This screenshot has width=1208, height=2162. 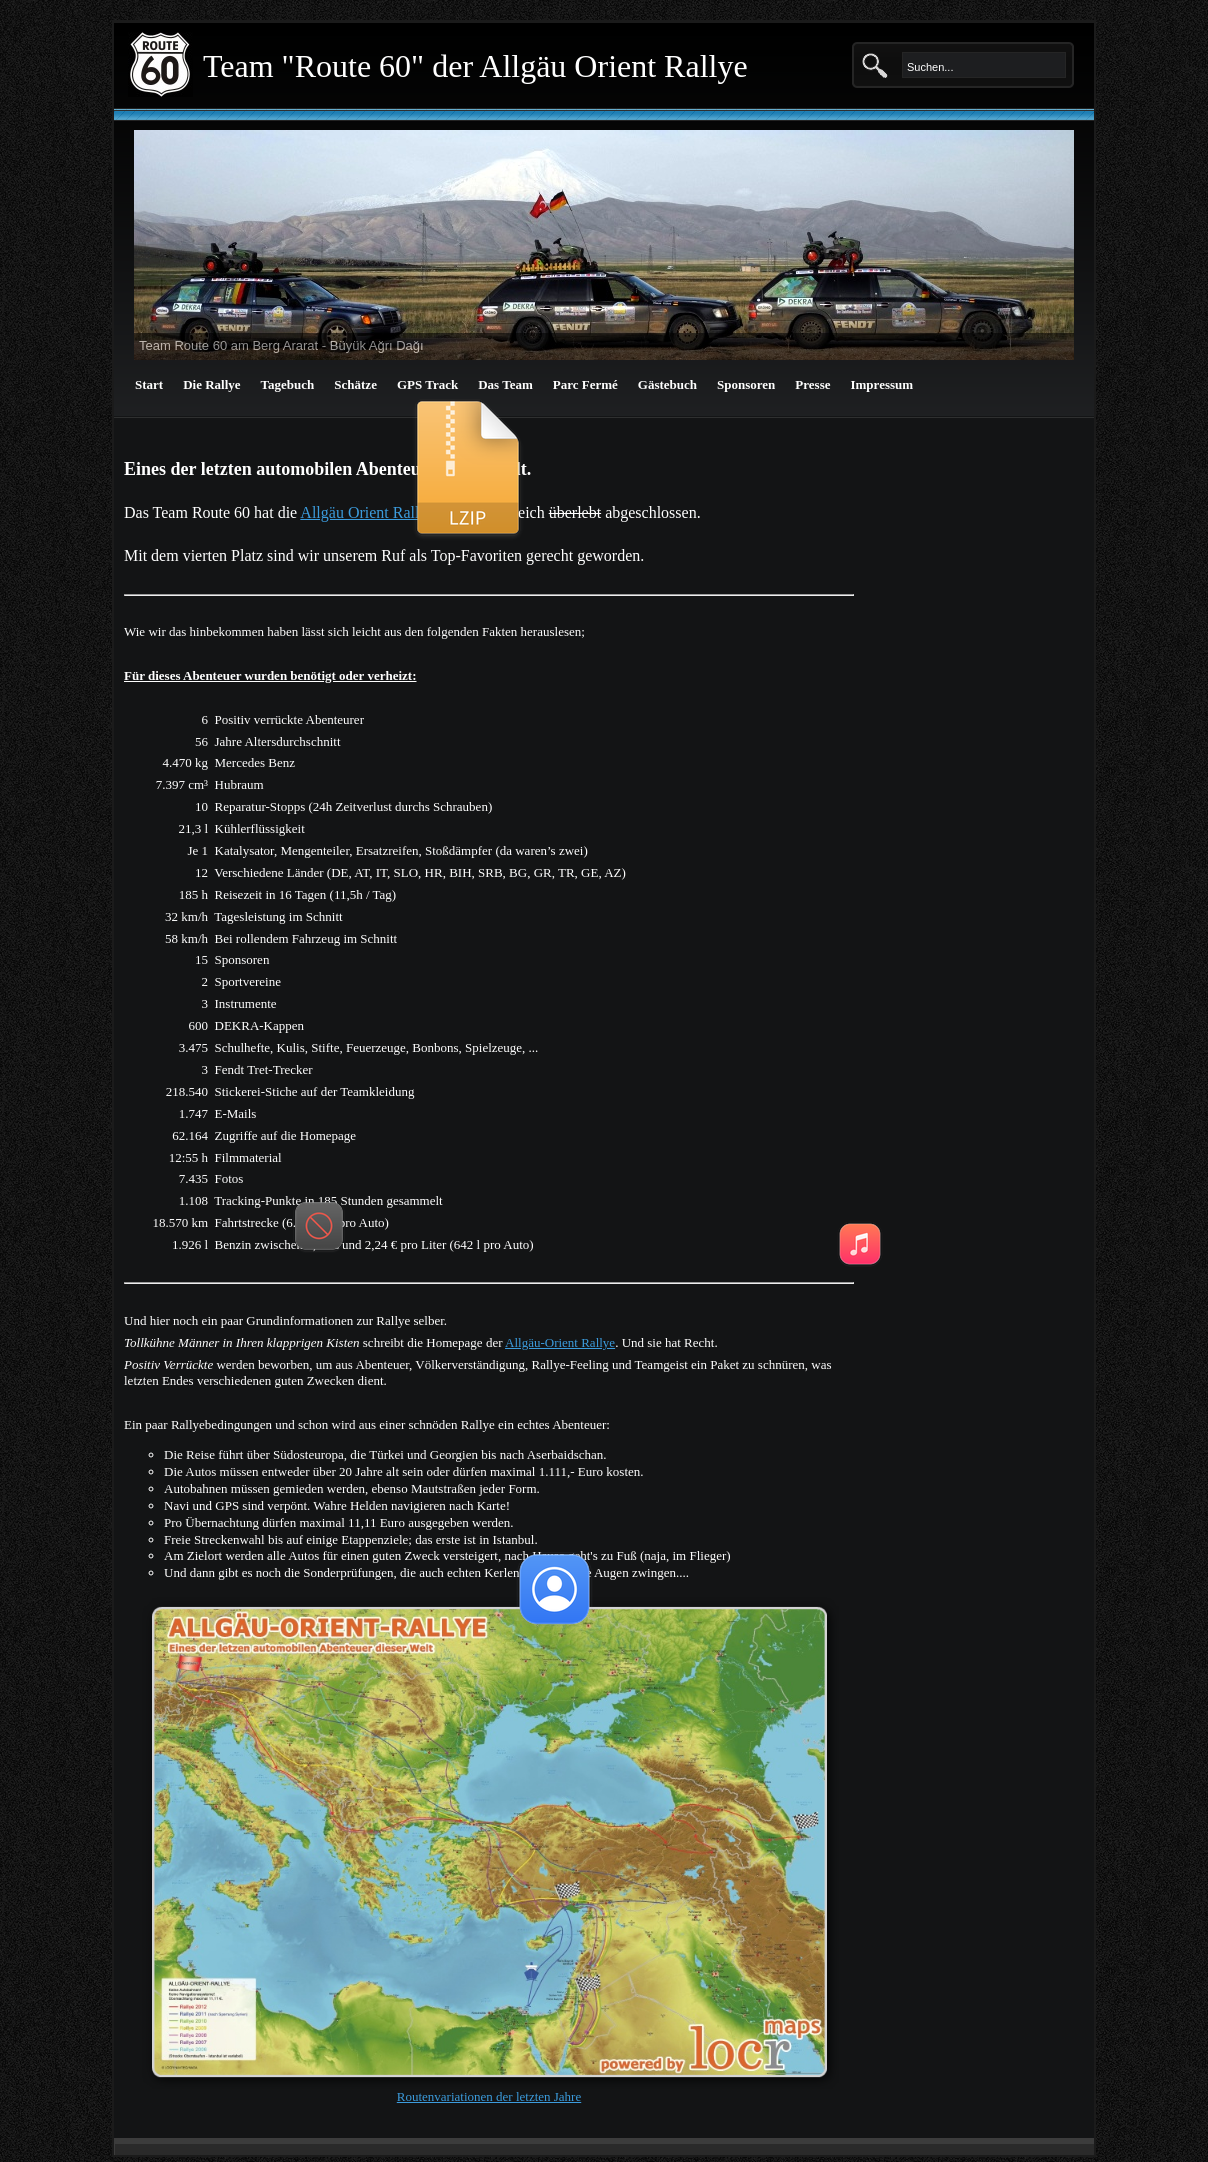 What do you see at coordinates (319, 1226) in the screenshot?
I see `indicates image failed to load` at bounding box center [319, 1226].